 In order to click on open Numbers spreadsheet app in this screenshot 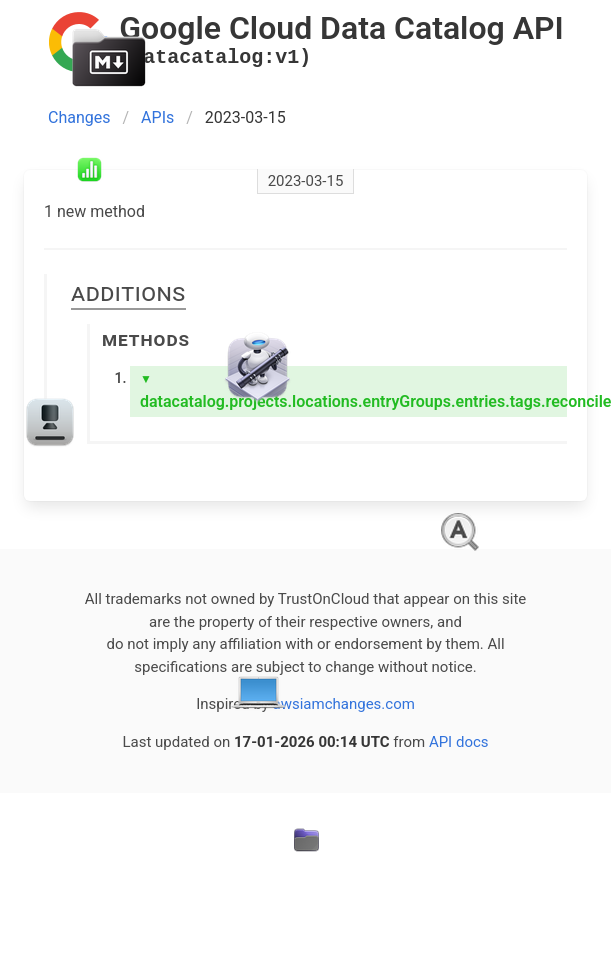, I will do `click(89, 169)`.